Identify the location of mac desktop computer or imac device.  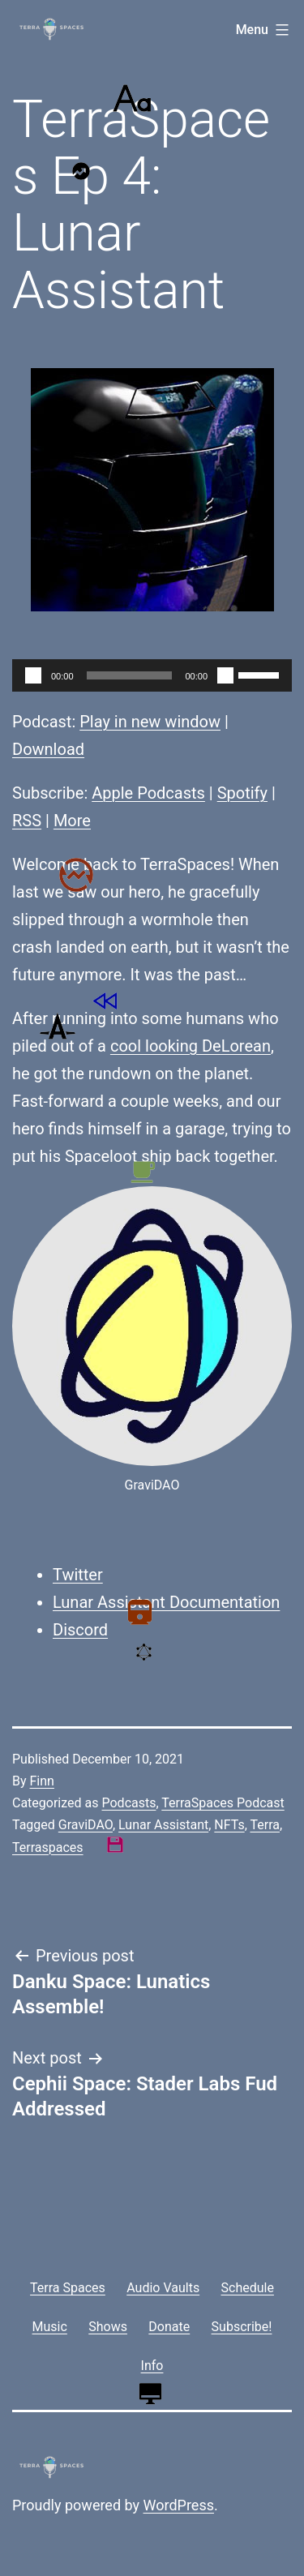
(150, 2393).